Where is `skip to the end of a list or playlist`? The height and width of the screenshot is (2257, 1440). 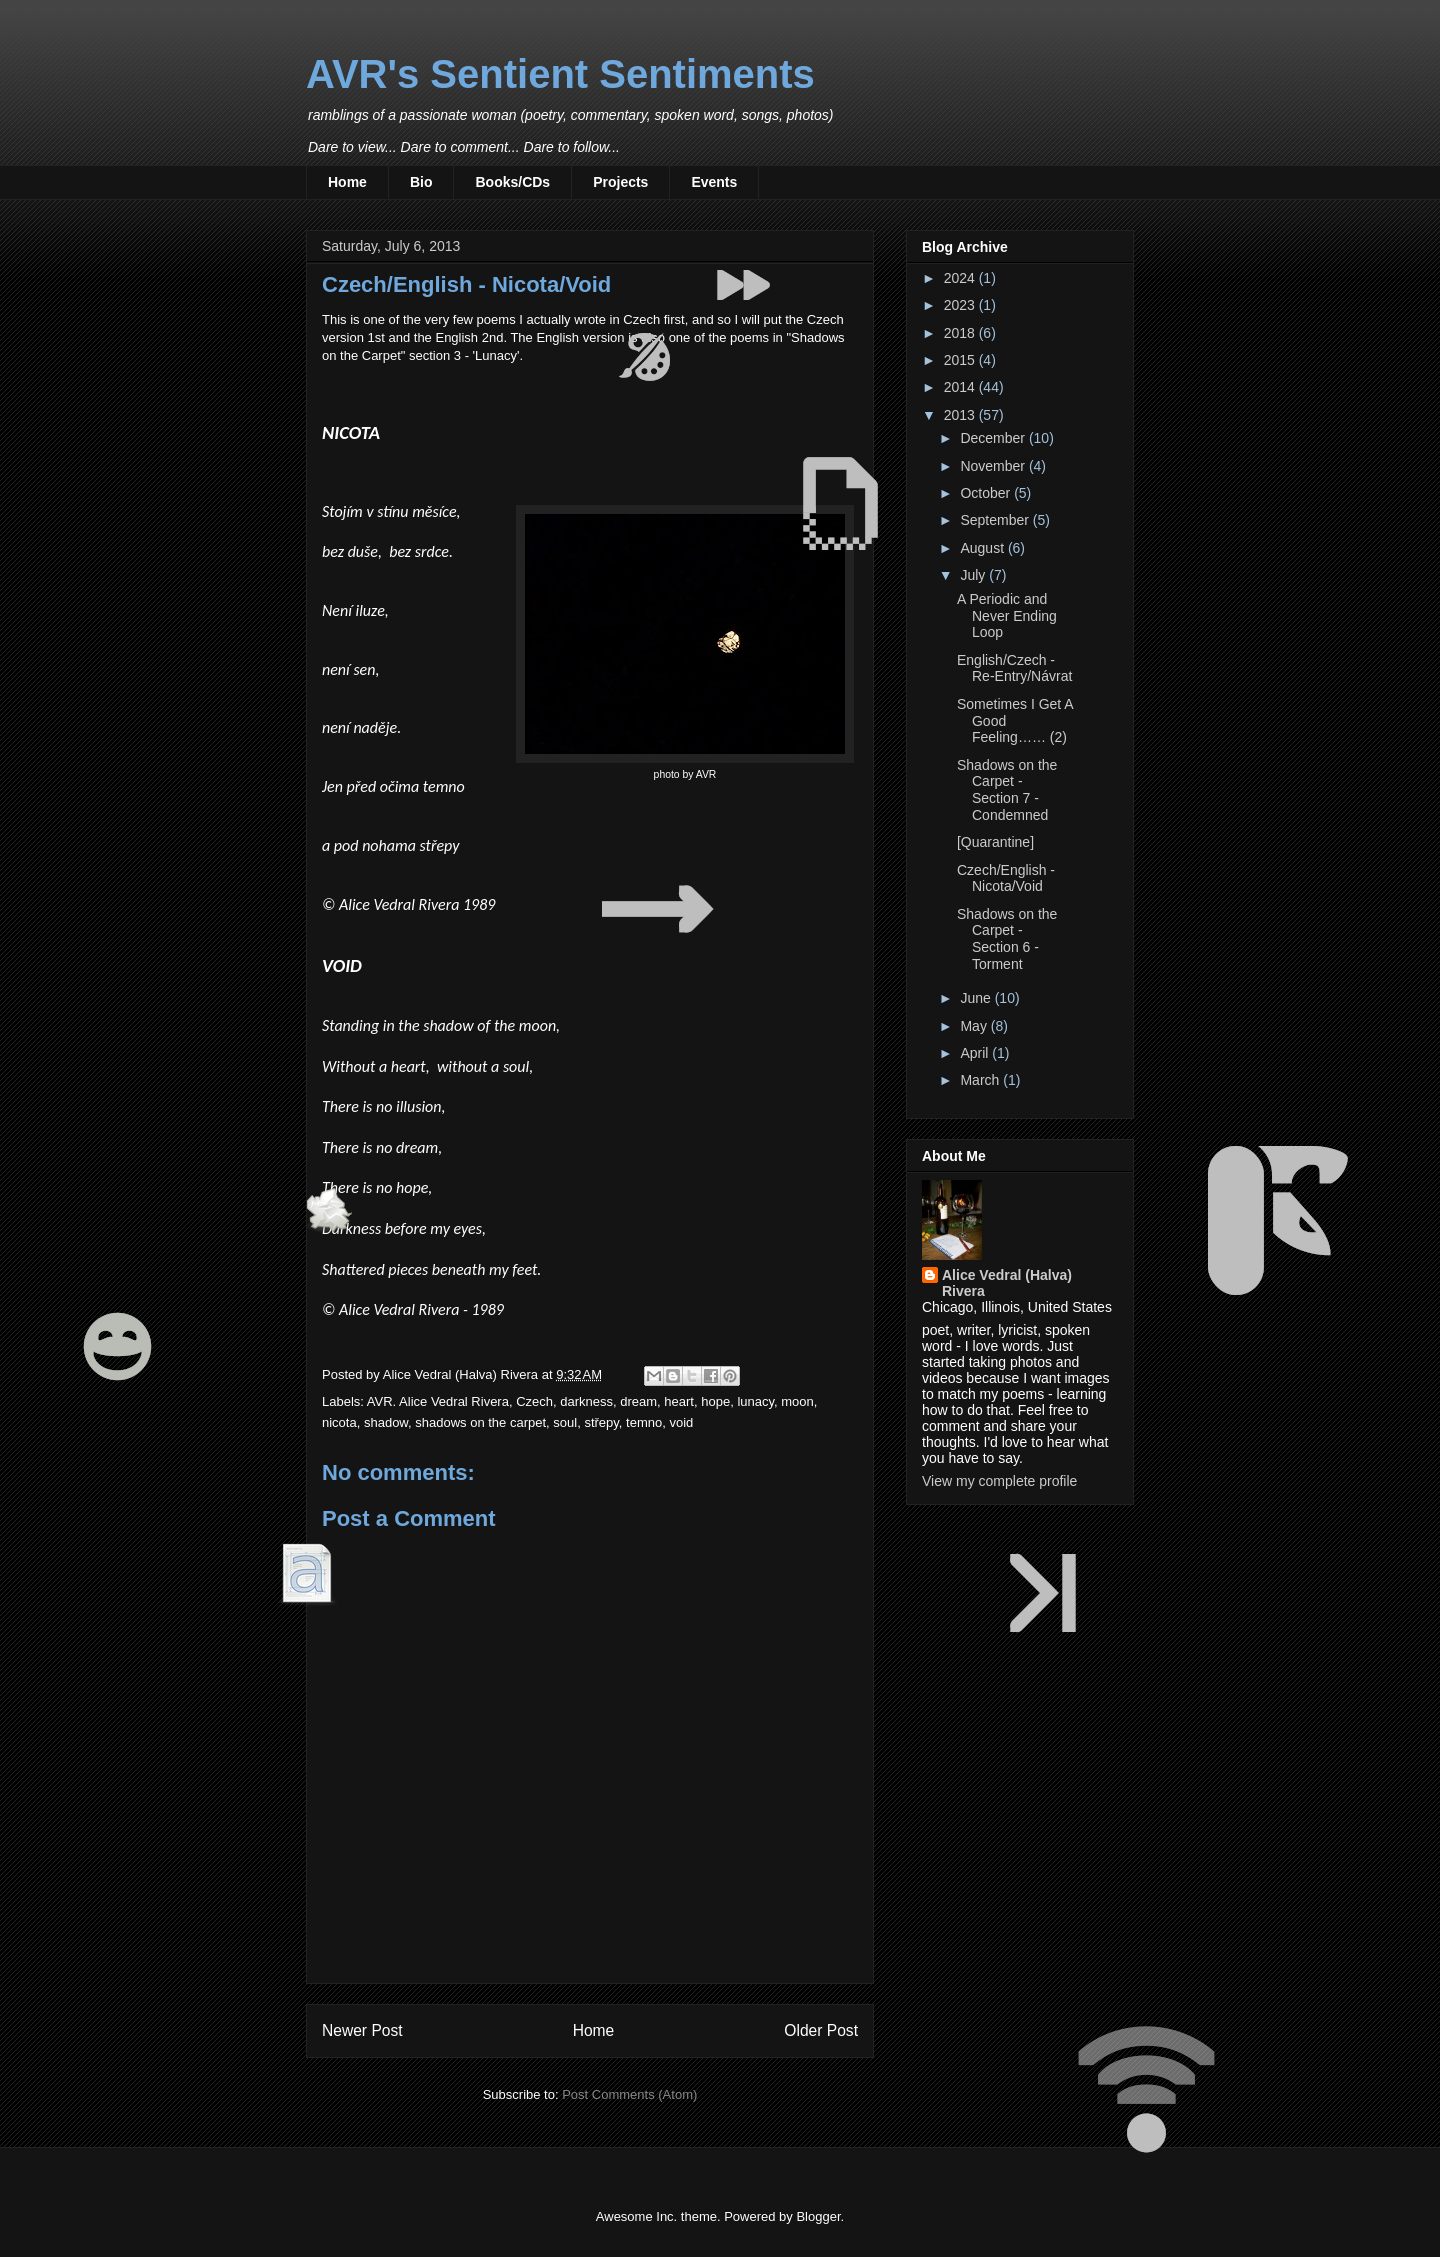
skip to the end of a list or playlist is located at coordinates (1043, 1593).